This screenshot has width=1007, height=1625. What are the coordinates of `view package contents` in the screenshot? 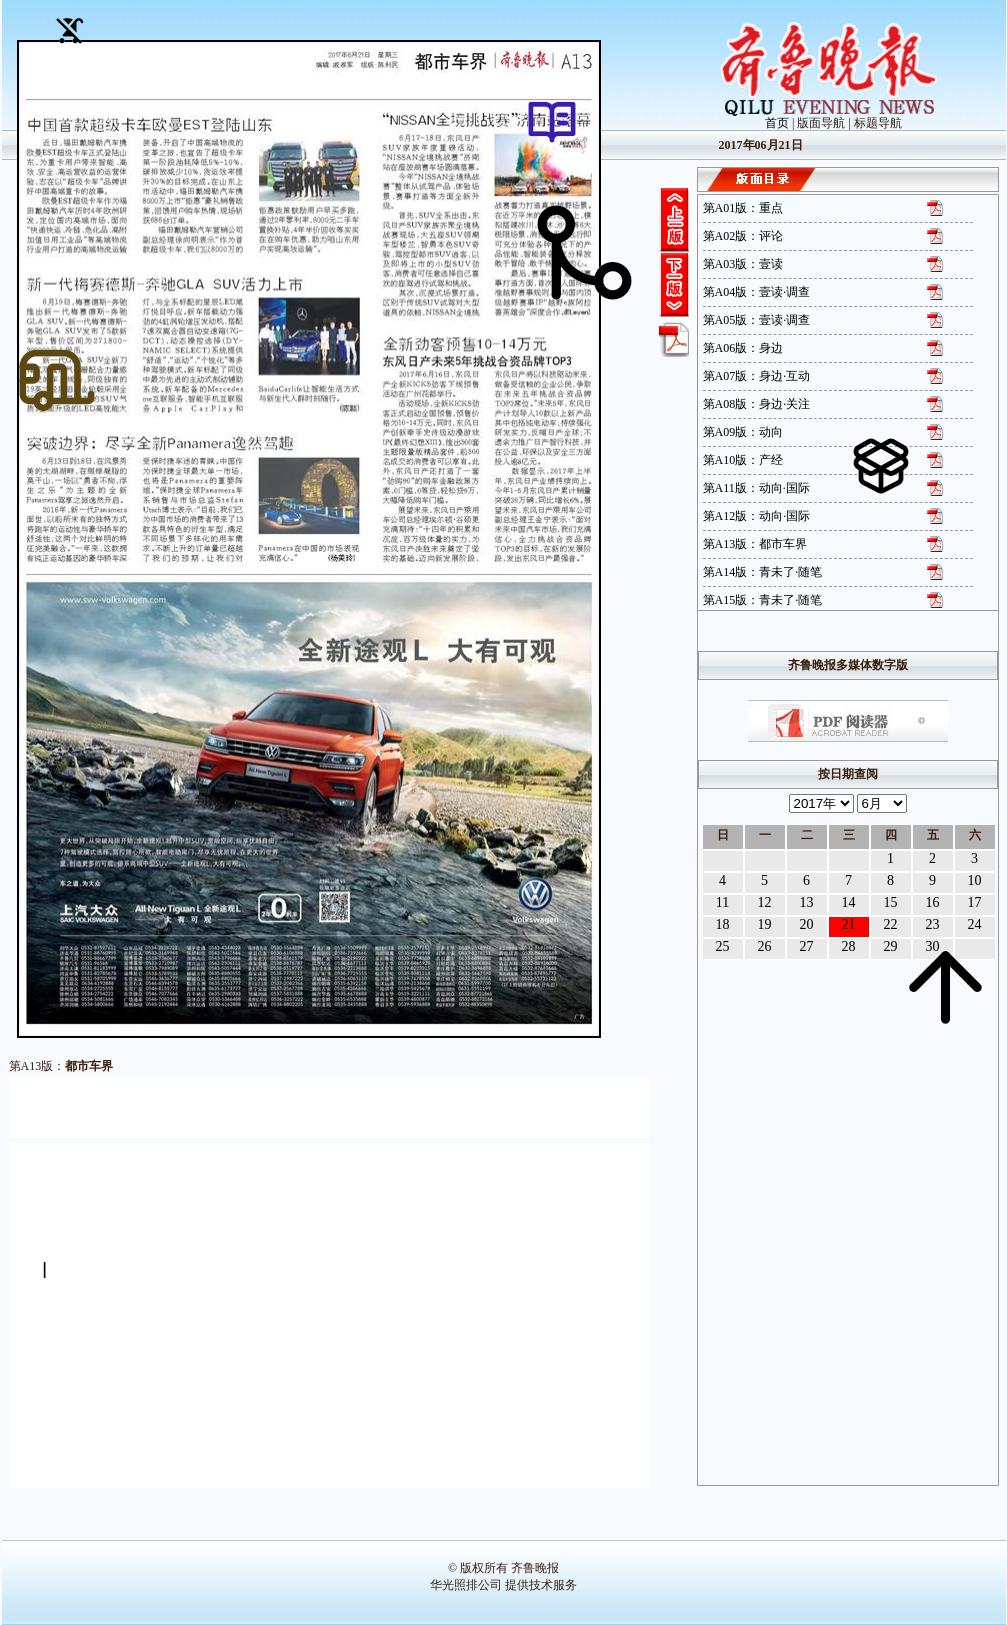 It's located at (881, 466).